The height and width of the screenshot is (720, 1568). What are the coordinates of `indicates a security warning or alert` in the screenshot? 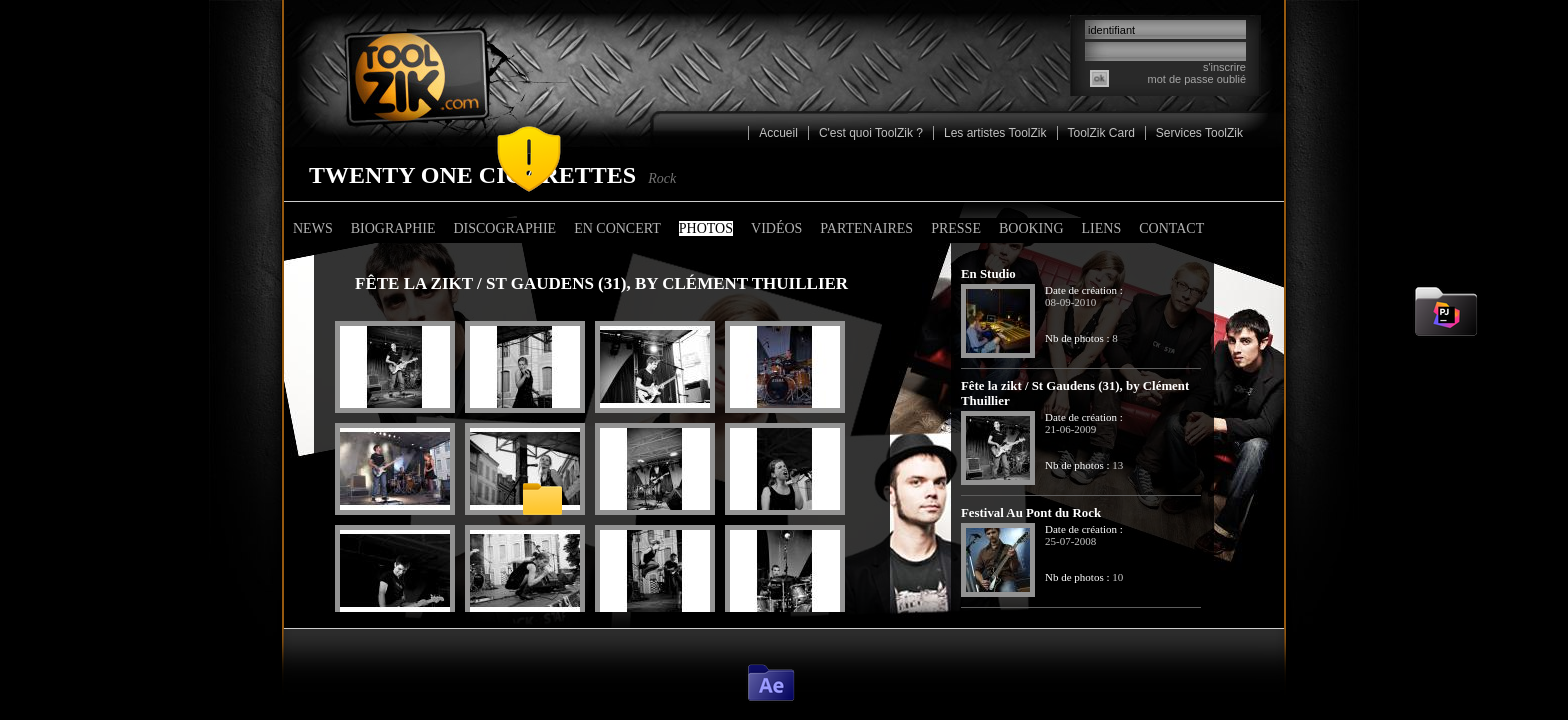 It's located at (529, 159).